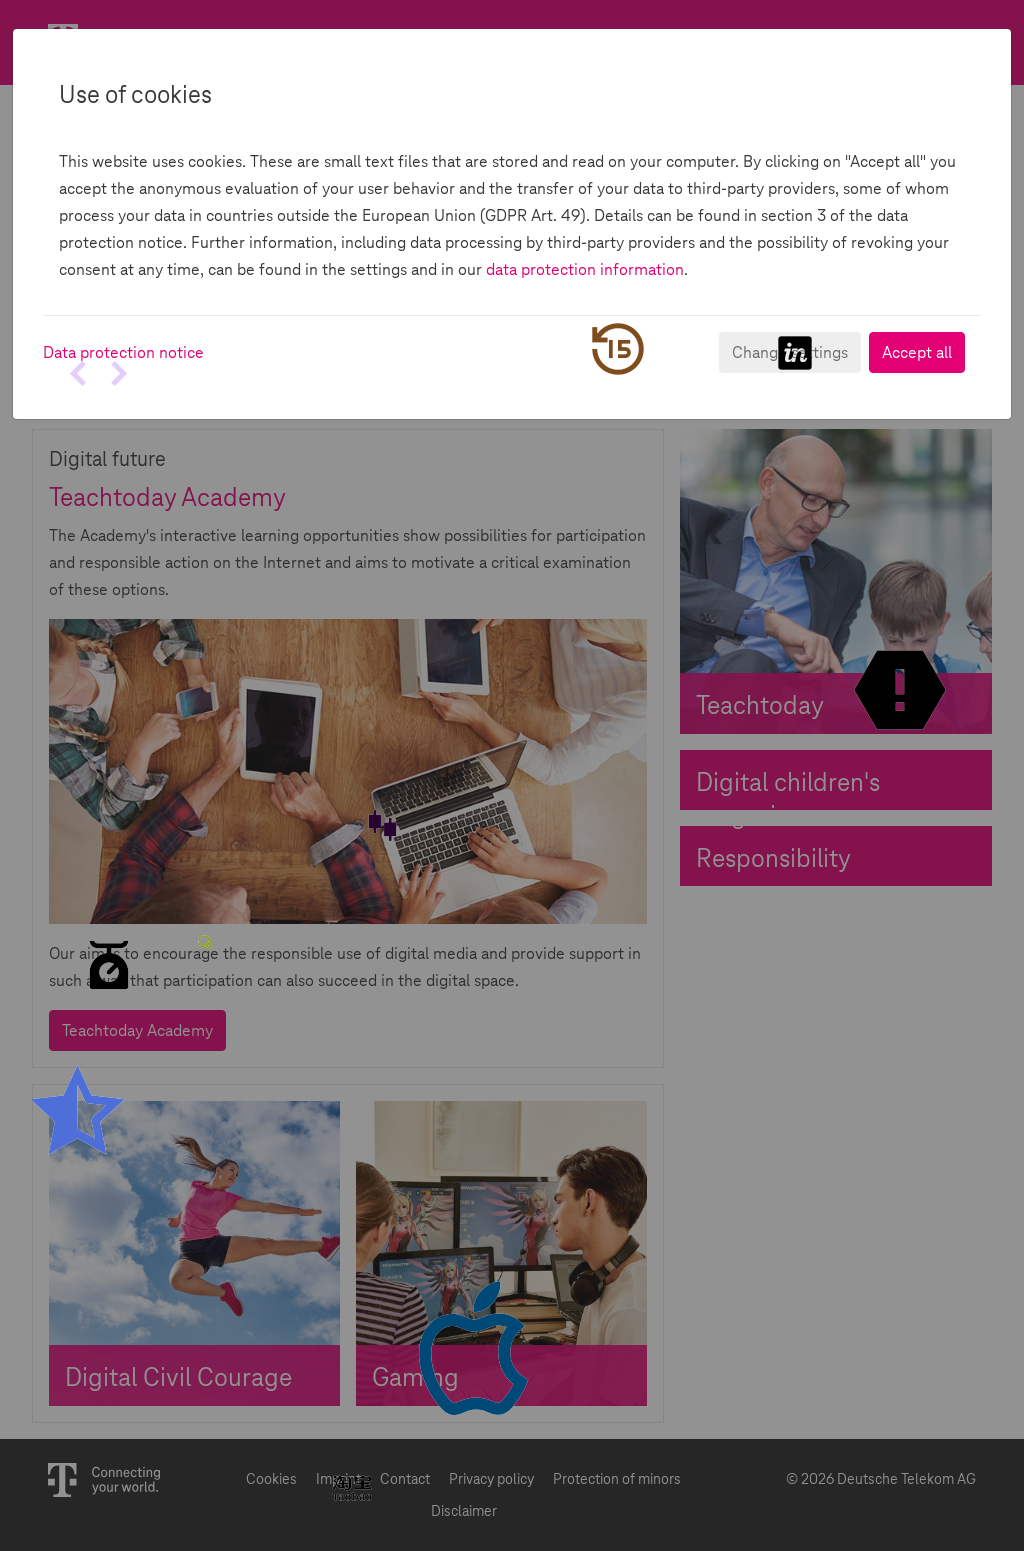 Image resolution: width=1024 pixels, height=1551 pixels. What do you see at coordinates (618, 349) in the screenshot?
I see `rewind 15 seconds` at bounding box center [618, 349].